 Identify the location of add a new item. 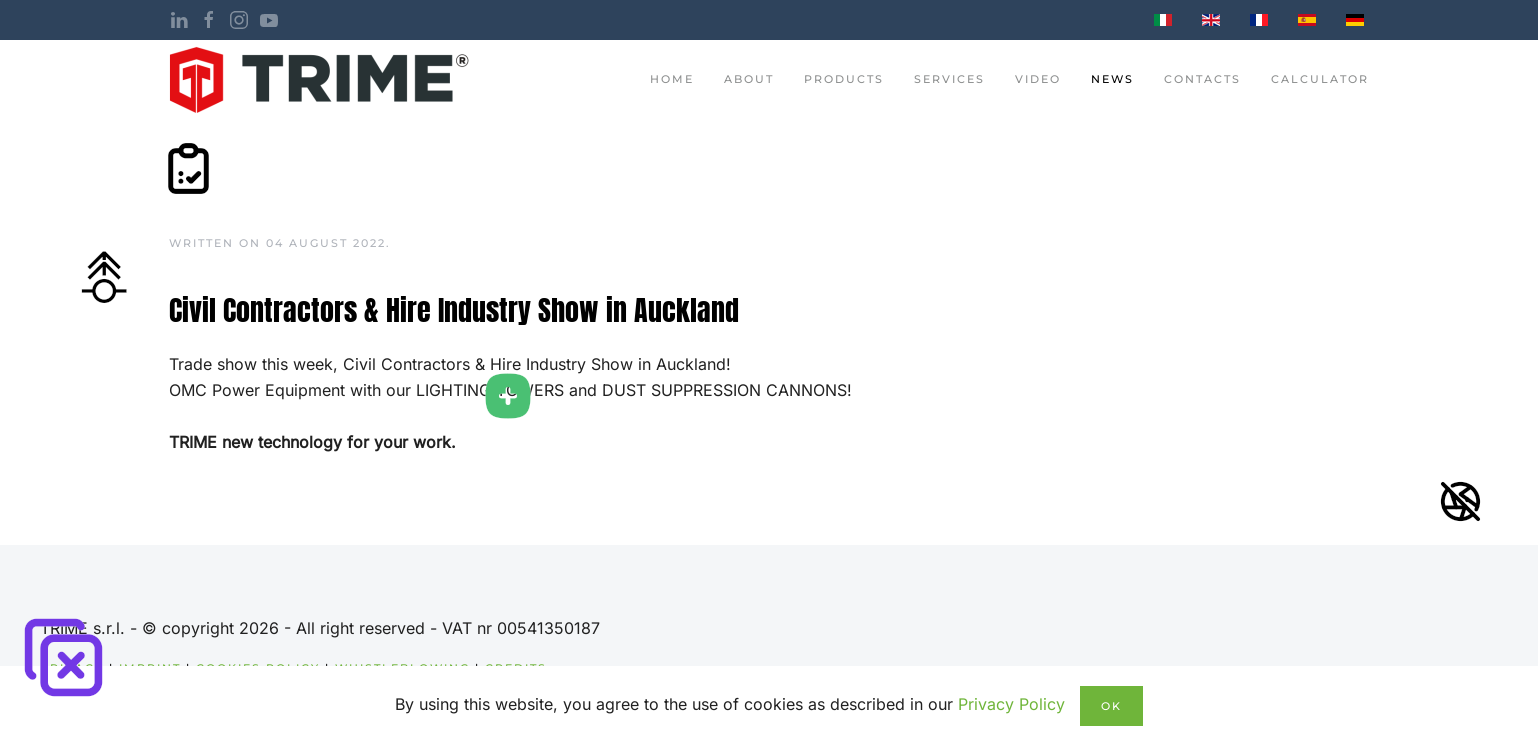
(508, 396).